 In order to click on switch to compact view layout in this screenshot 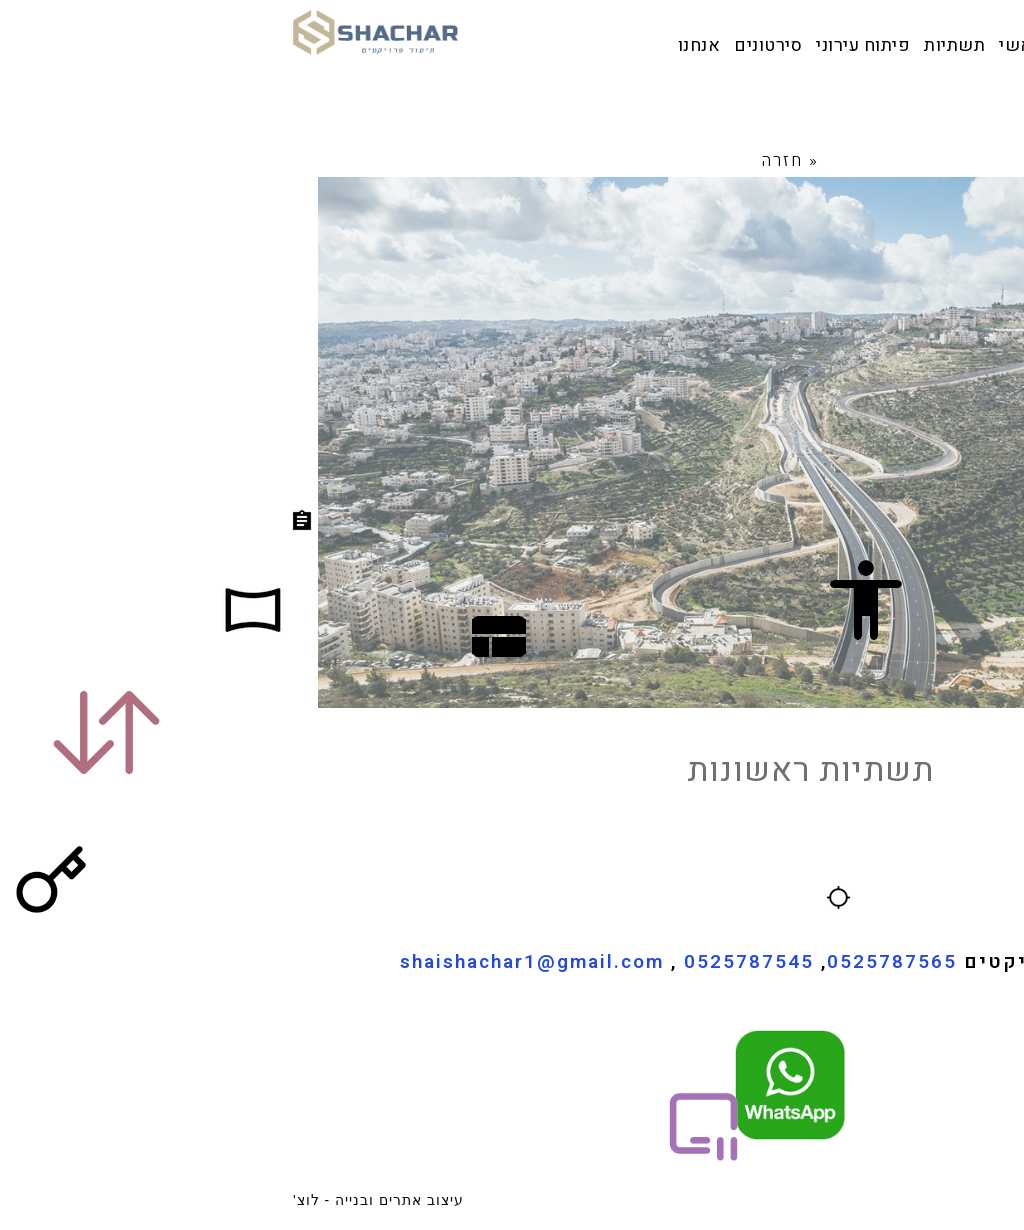, I will do `click(497, 636)`.